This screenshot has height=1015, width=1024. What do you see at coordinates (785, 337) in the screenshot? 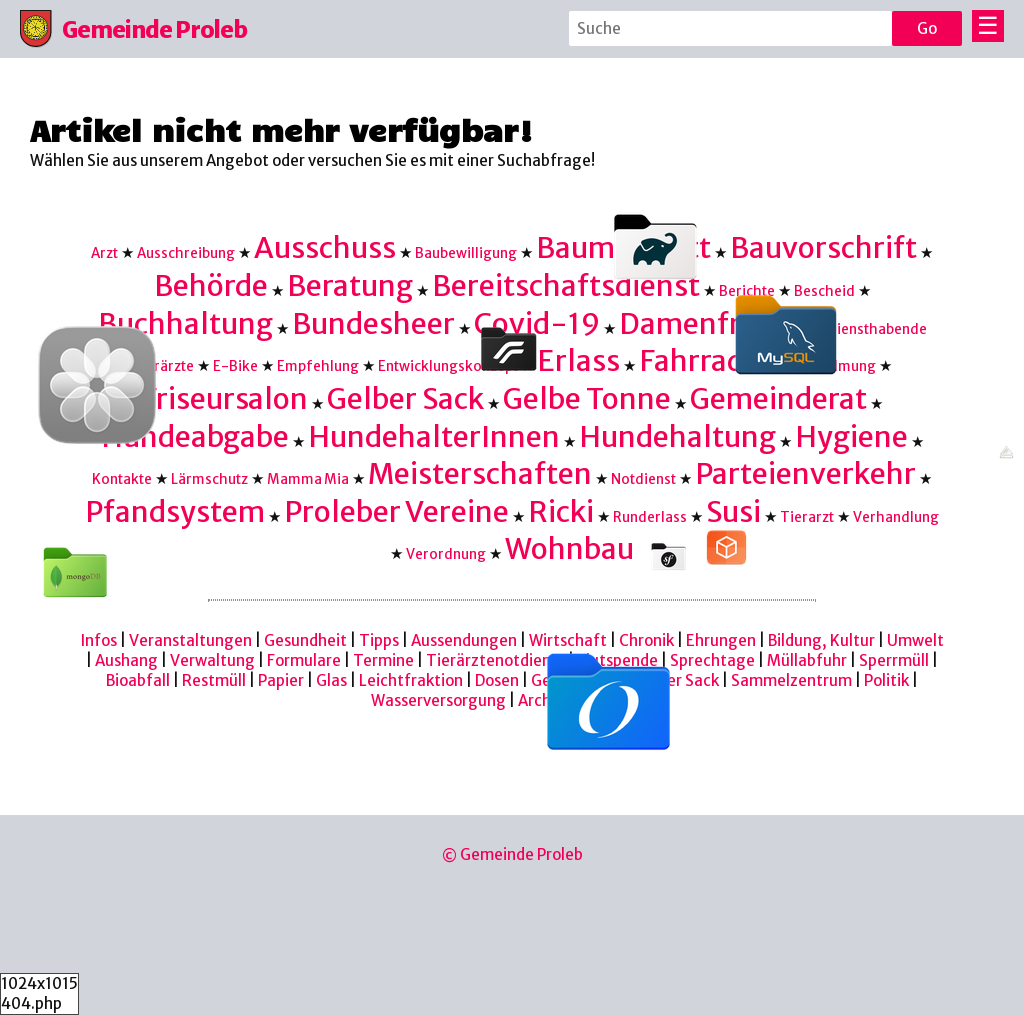
I see `open mysql database files folder` at bounding box center [785, 337].